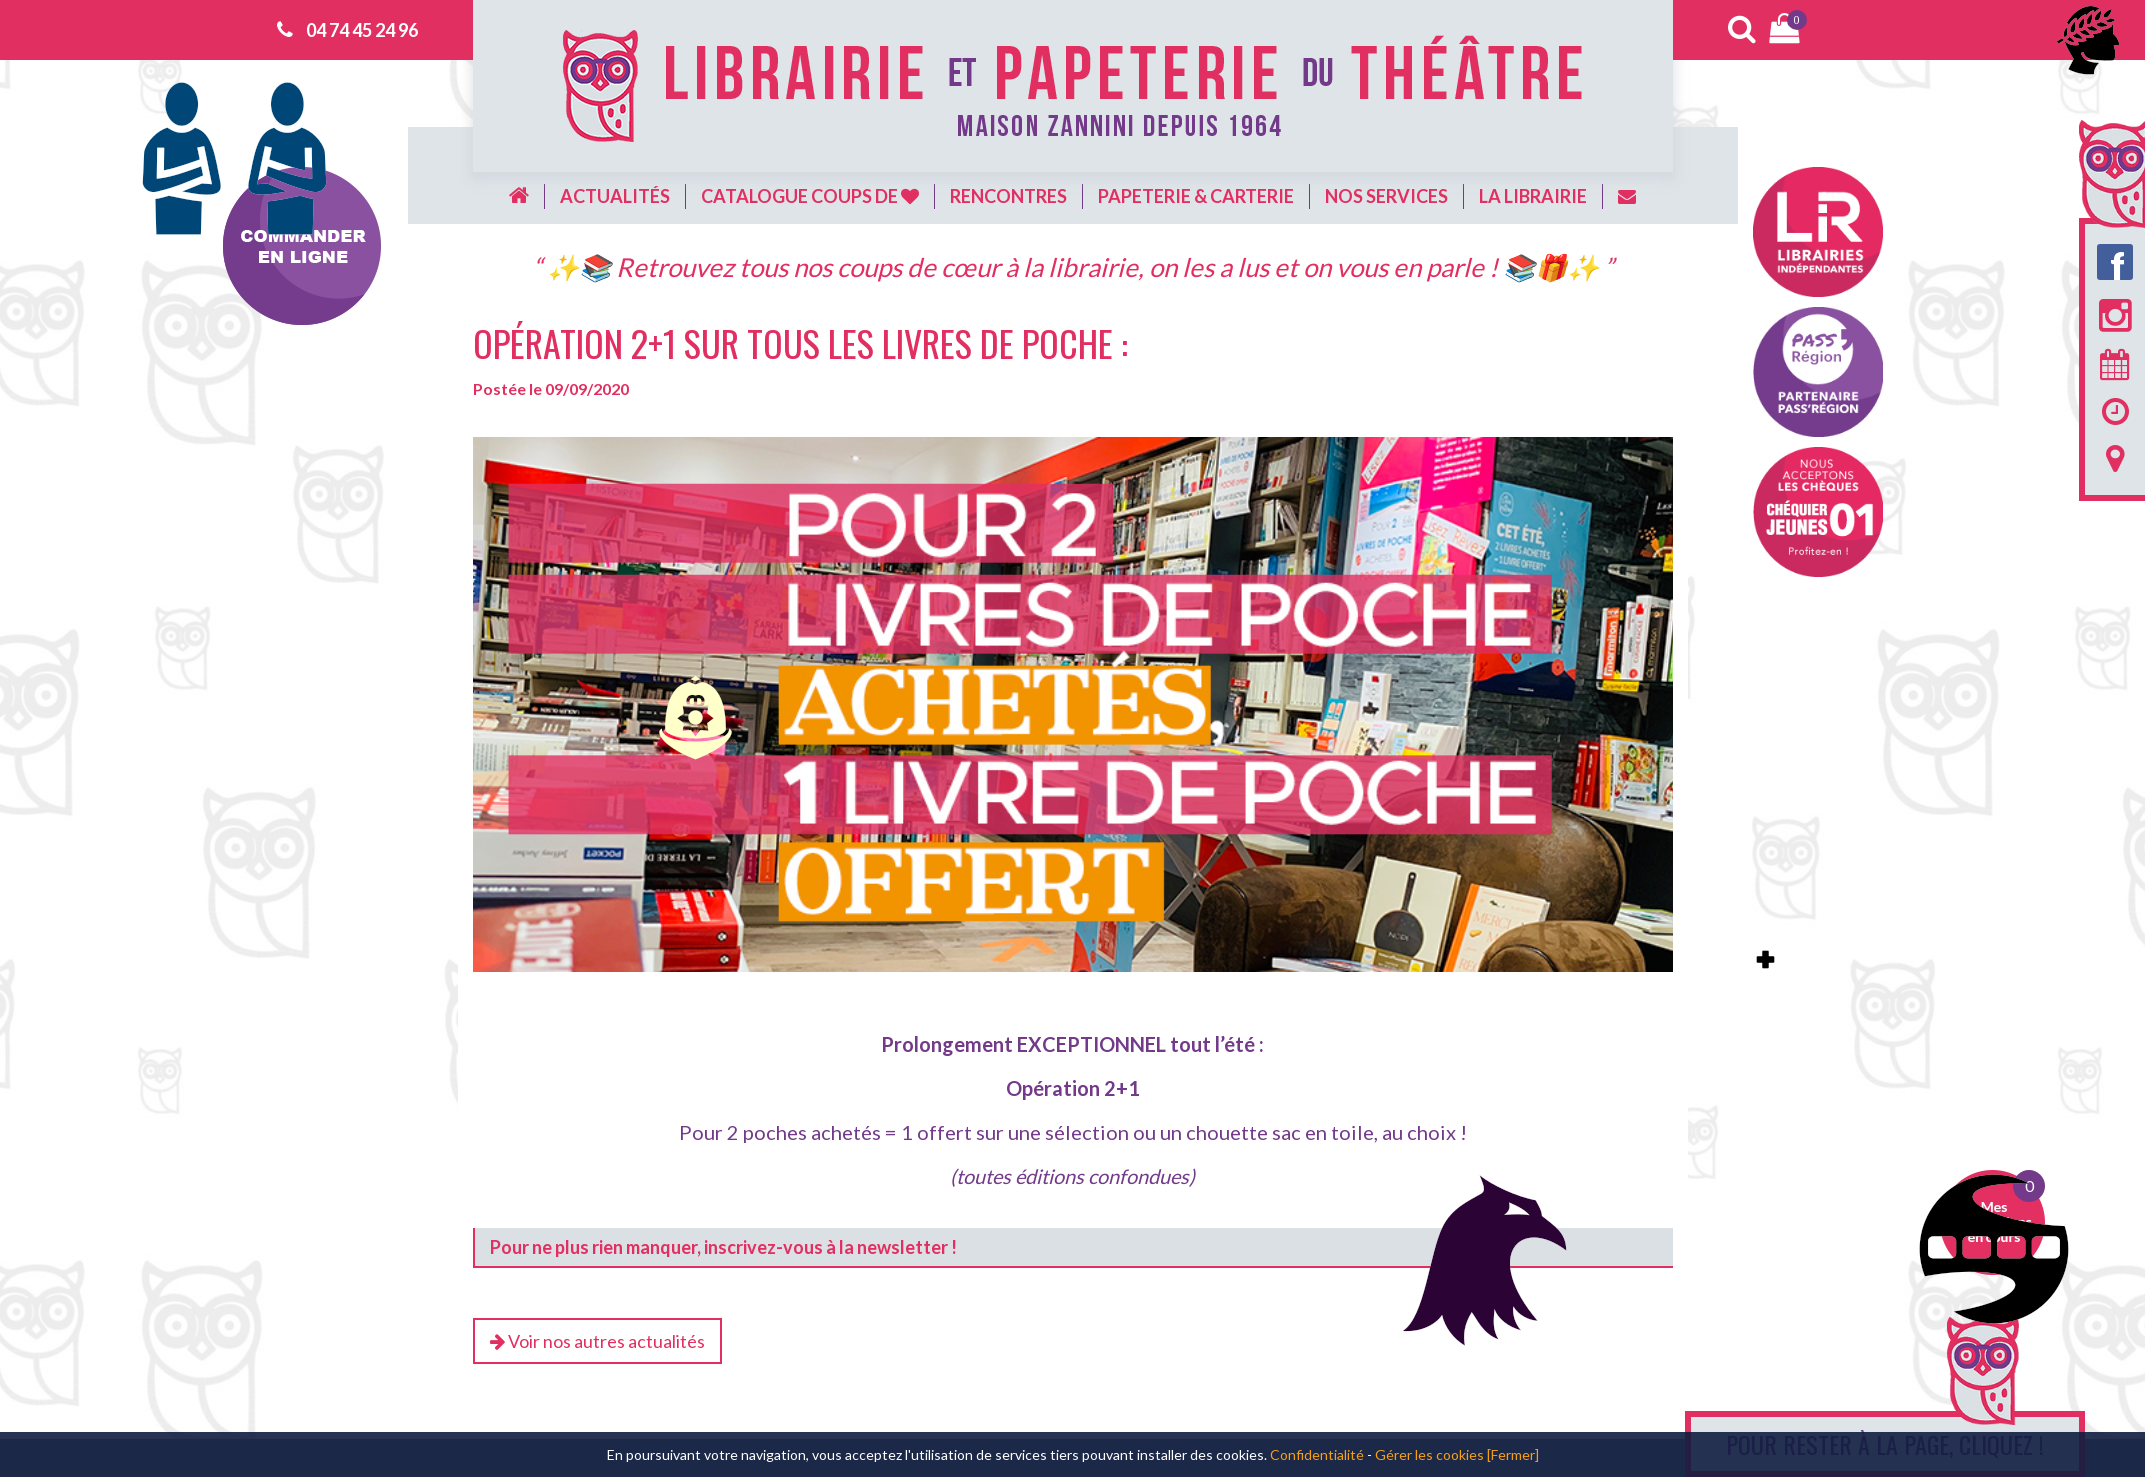 This screenshot has width=2145, height=1477. I want to click on select custodian or guard character class, so click(695, 717).